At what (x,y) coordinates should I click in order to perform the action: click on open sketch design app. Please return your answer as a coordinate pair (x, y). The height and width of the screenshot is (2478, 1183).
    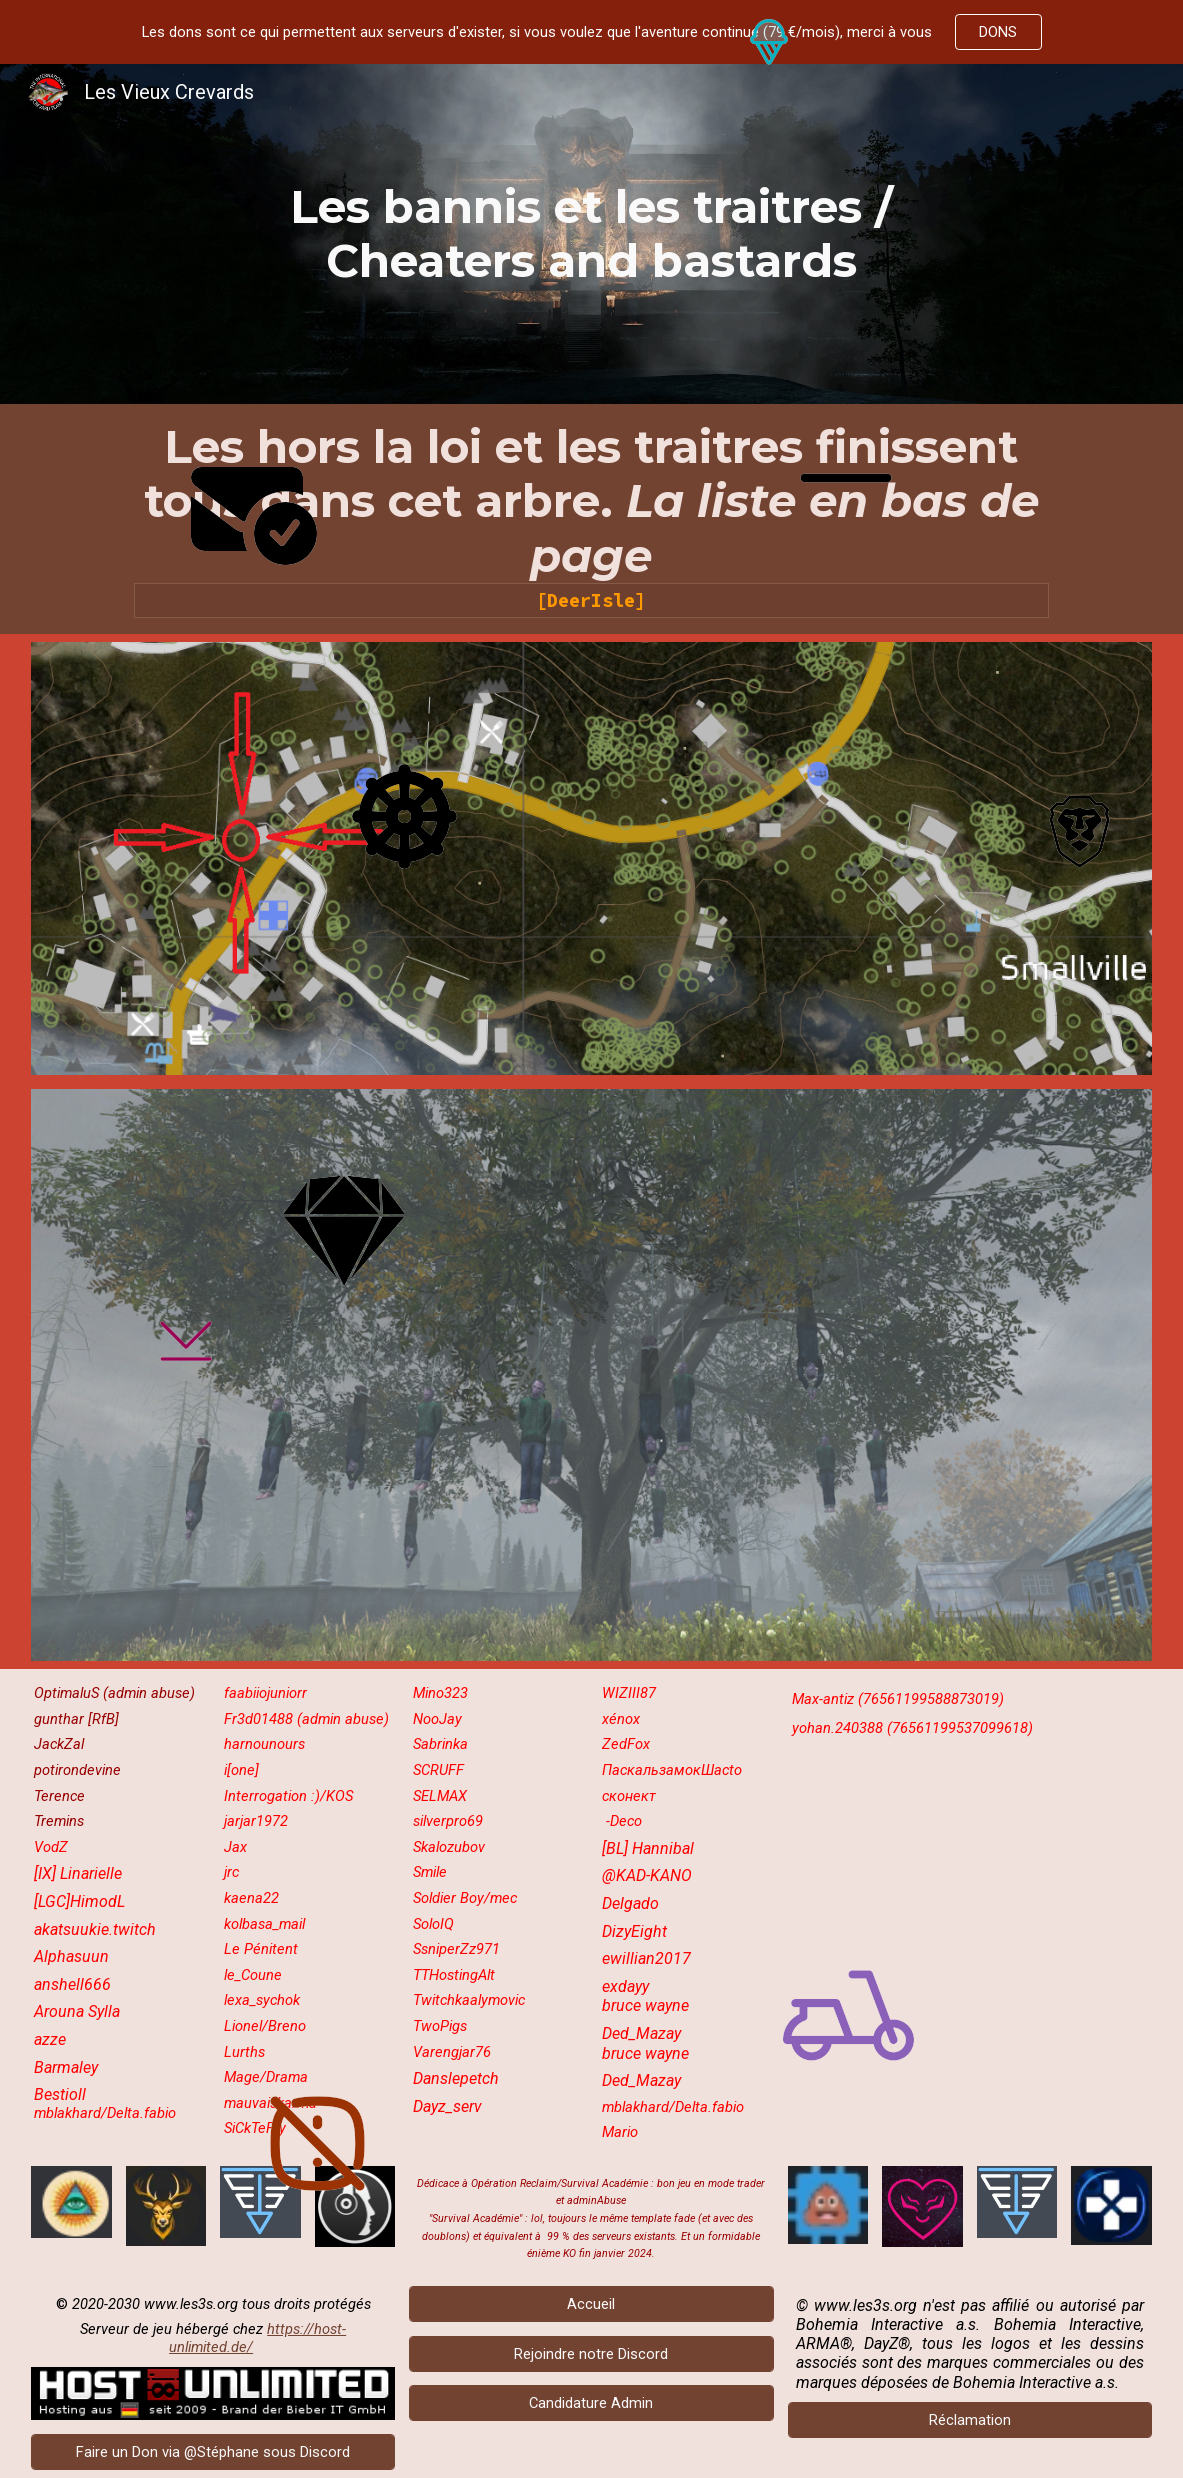
    Looking at the image, I should click on (344, 1231).